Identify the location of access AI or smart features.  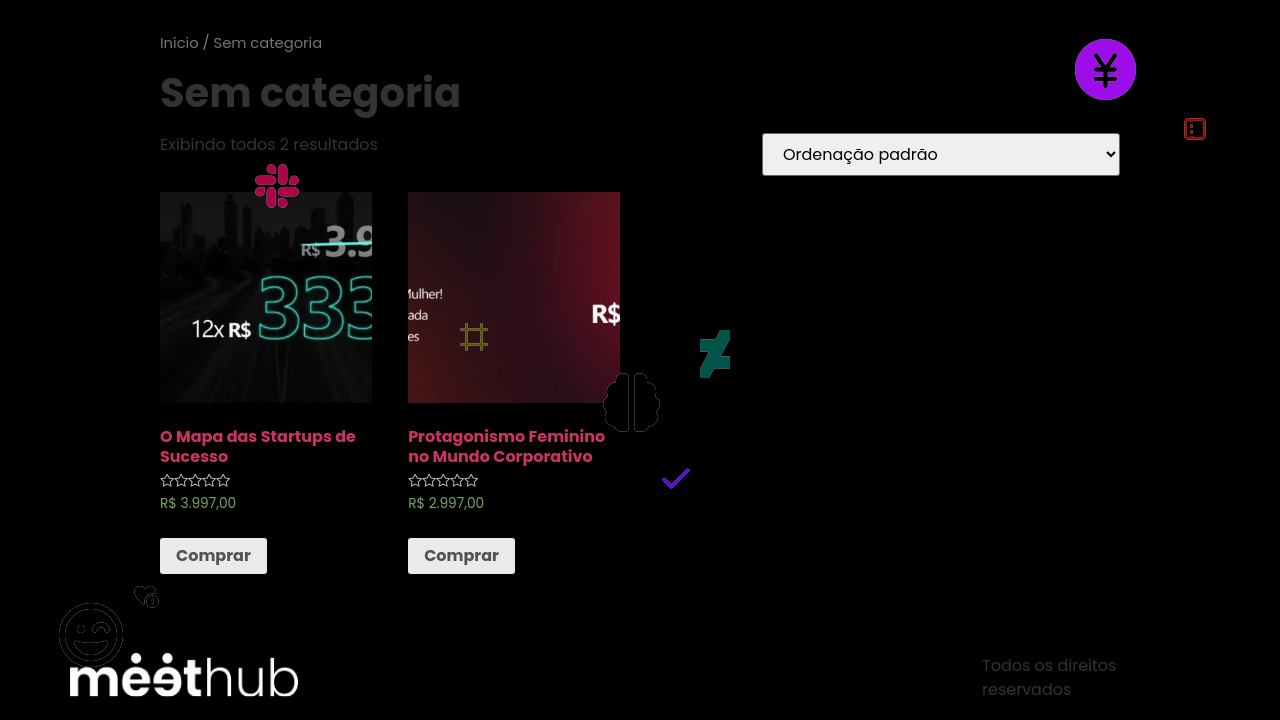
(631, 402).